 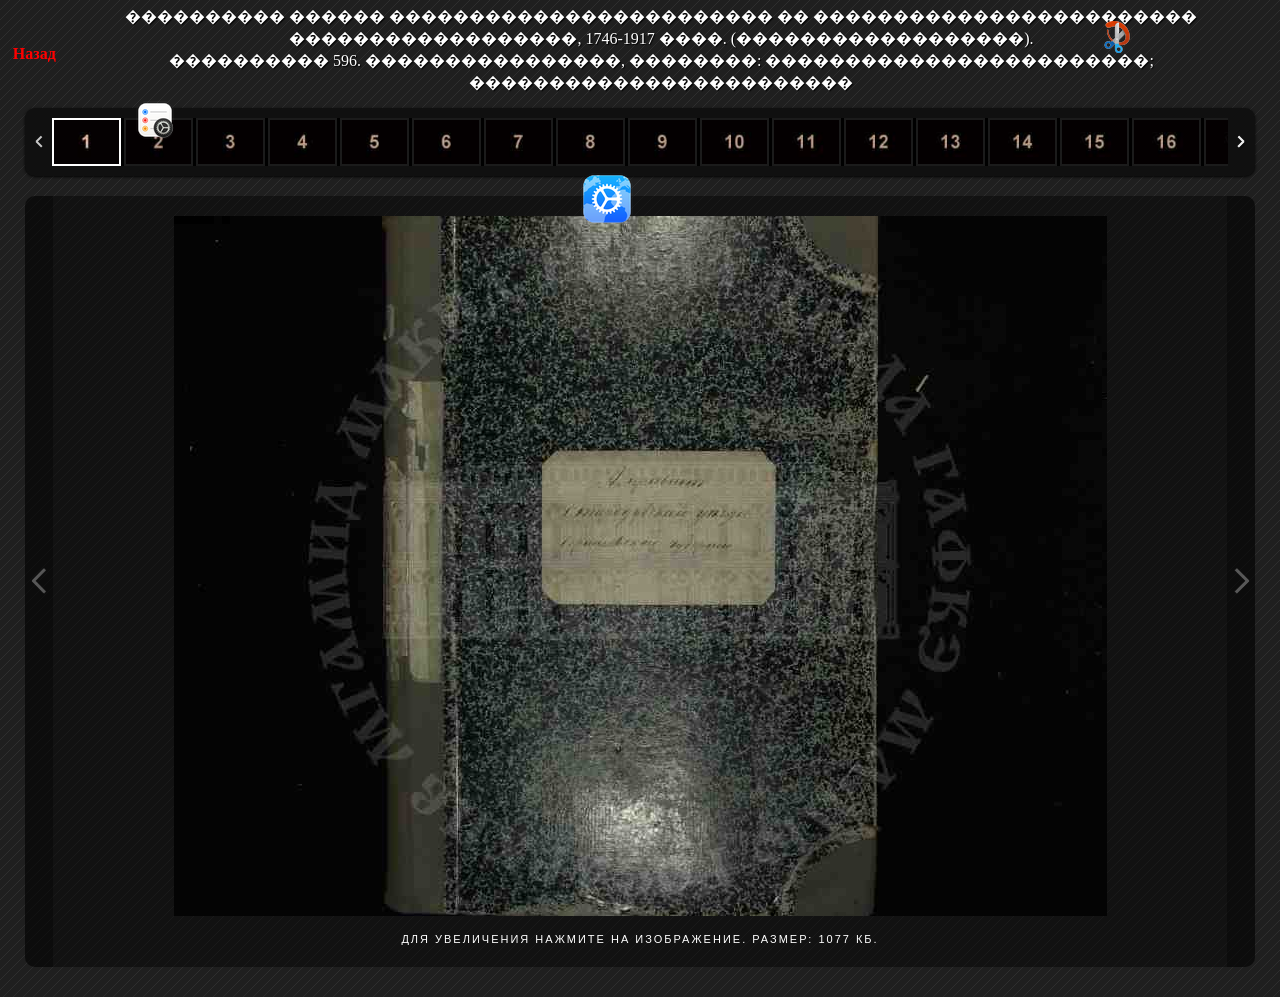 I want to click on open snip & sketch to capture a screenshot, so click(x=1117, y=37).